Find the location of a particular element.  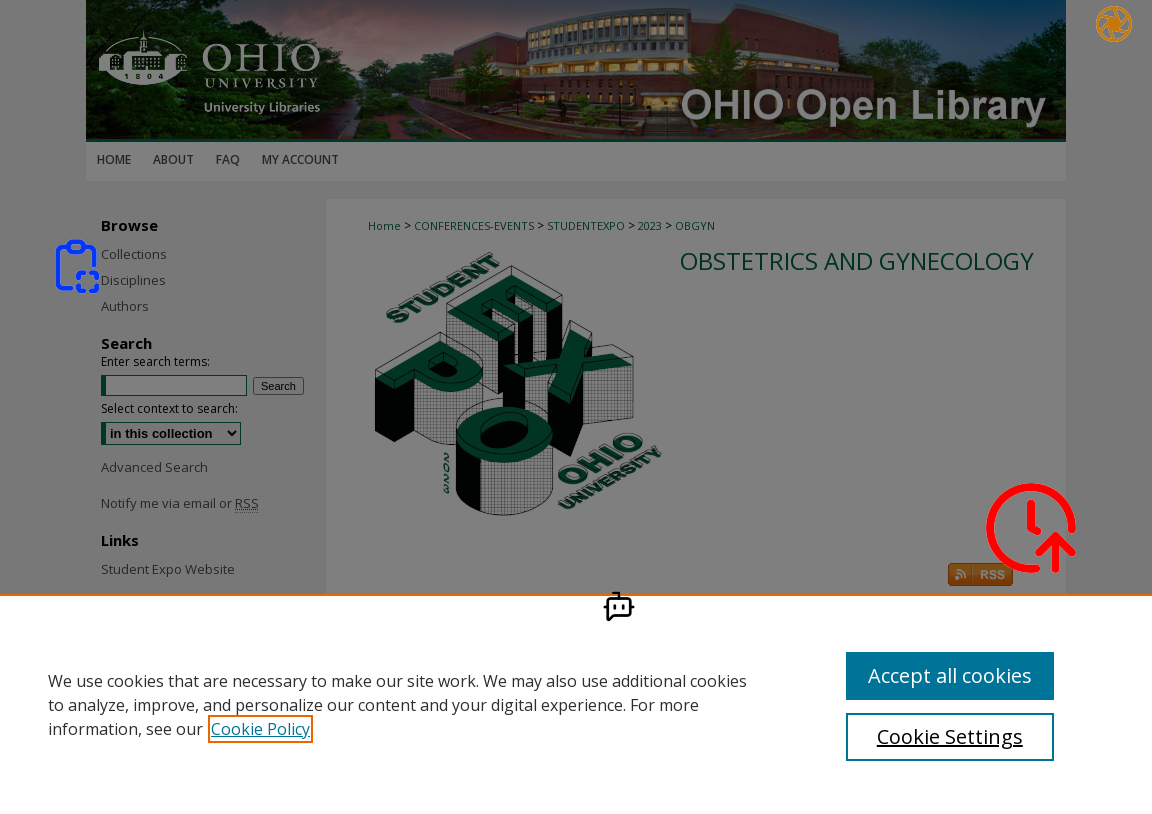

open chat with AI assistant is located at coordinates (619, 607).